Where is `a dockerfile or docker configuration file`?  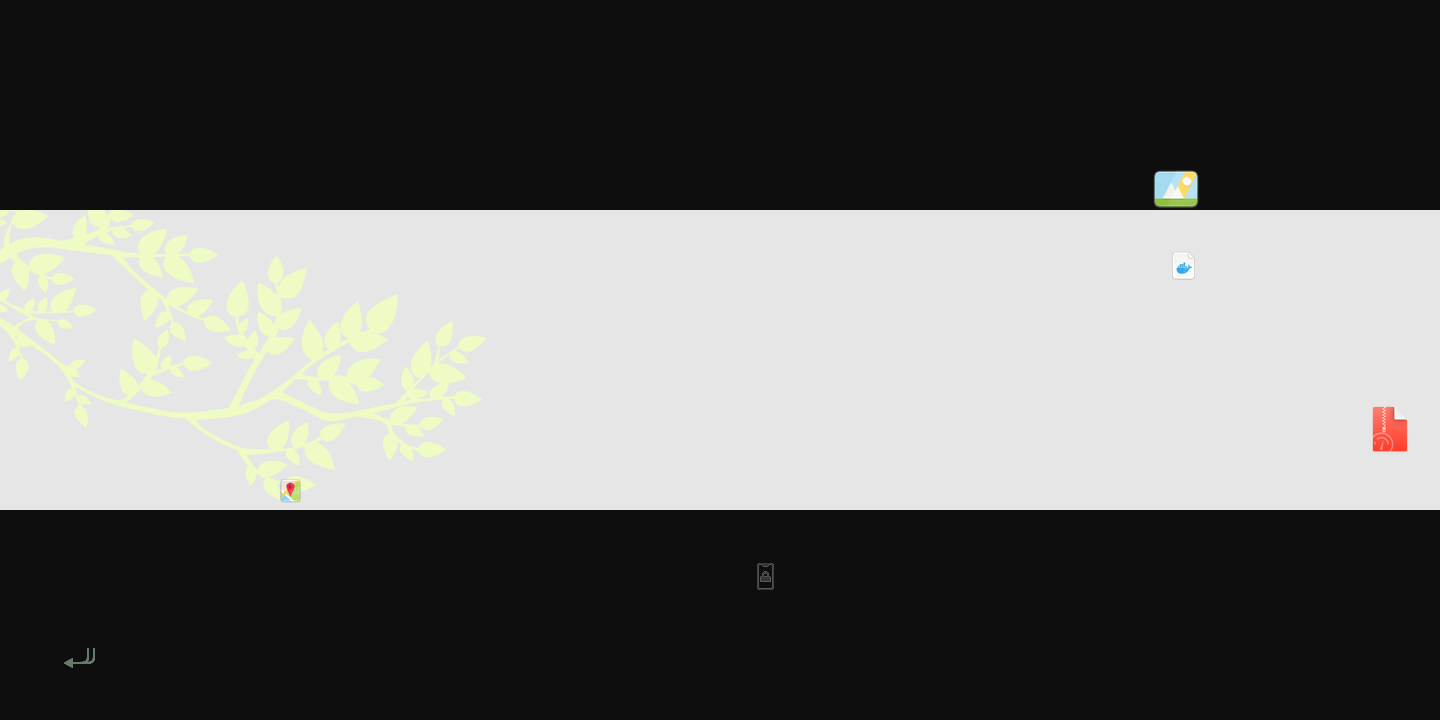
a dockerfile or docker configuration file is located at coordinates (1183, 265).